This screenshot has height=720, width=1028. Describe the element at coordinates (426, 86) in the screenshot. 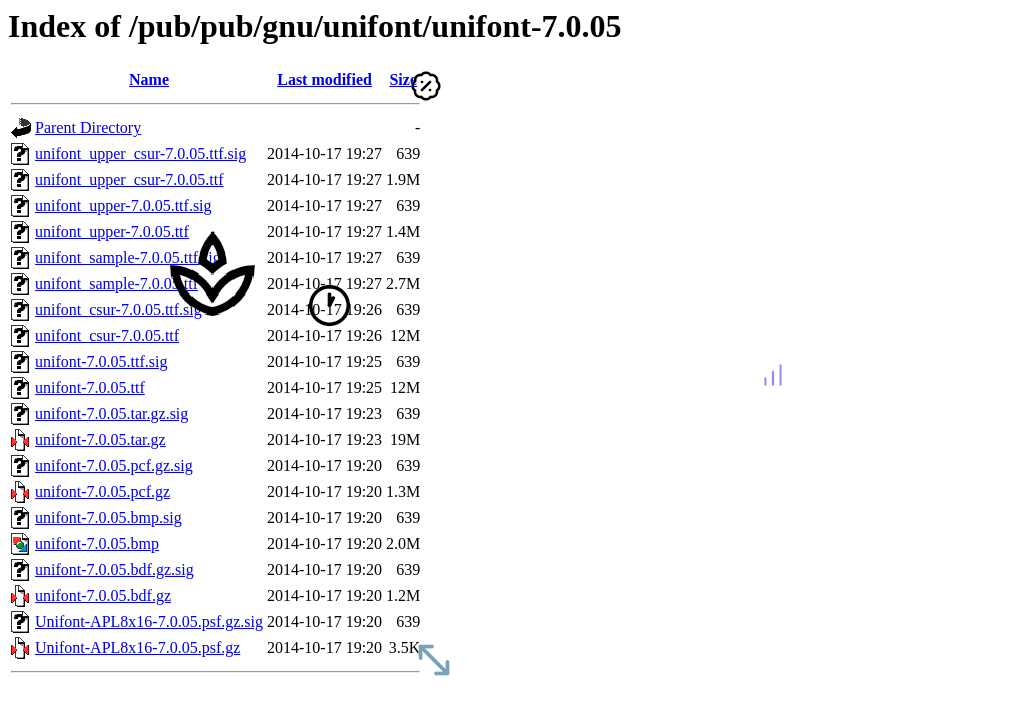

I see `view available discounts or promotions` at that location.